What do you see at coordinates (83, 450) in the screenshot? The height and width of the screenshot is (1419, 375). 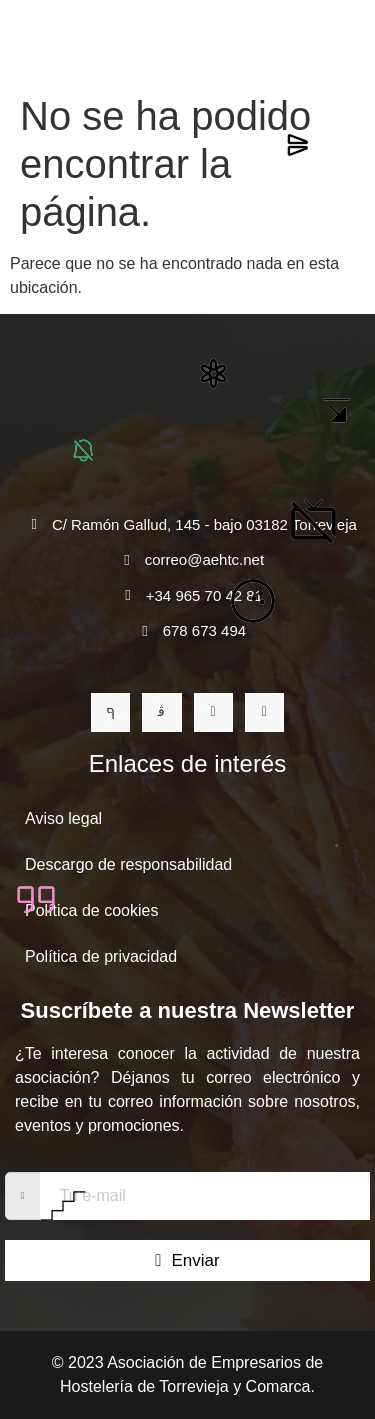 I see `mute notifications` at bounding box center [83, 450].